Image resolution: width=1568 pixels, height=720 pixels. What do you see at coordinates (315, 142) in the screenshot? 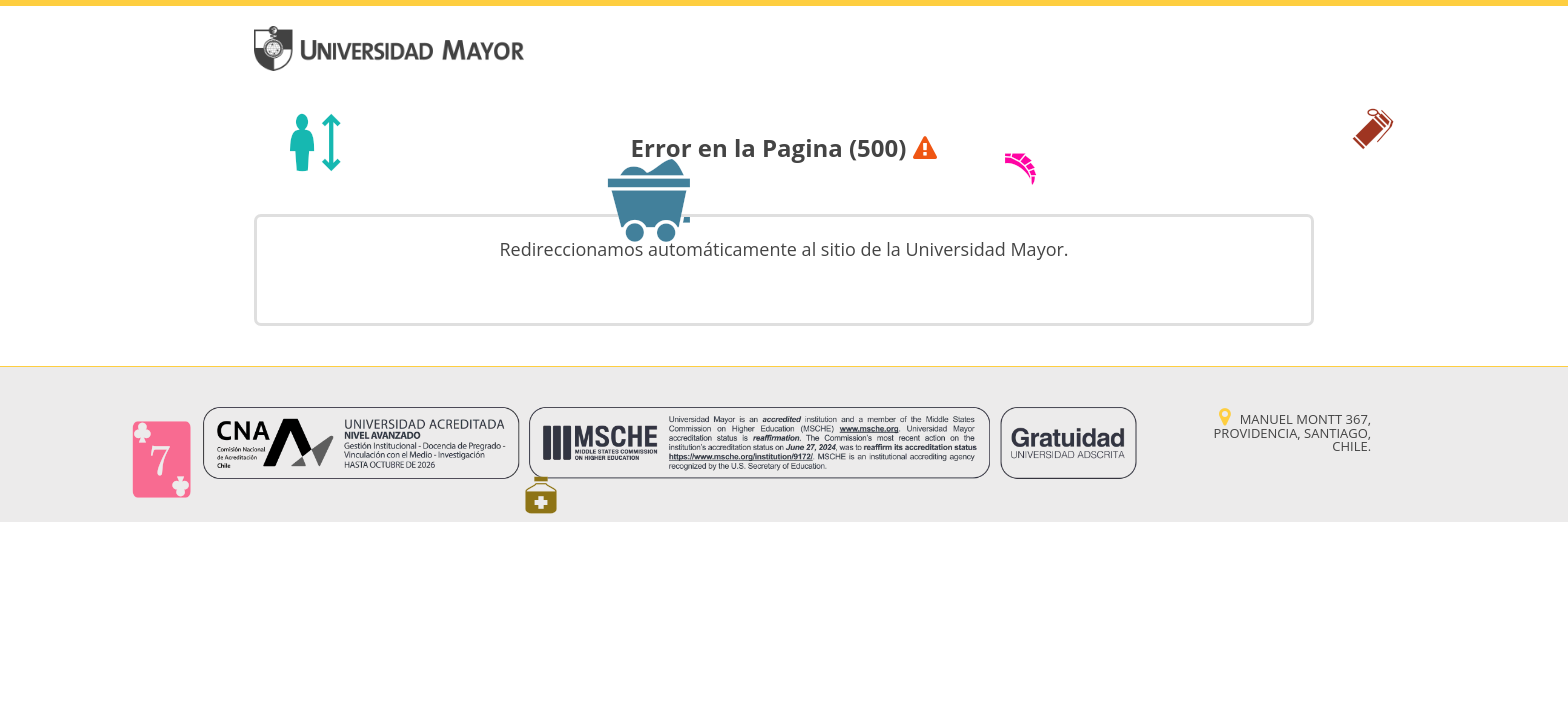
I see `set or adjust character height` at bounding box center [315, 142].